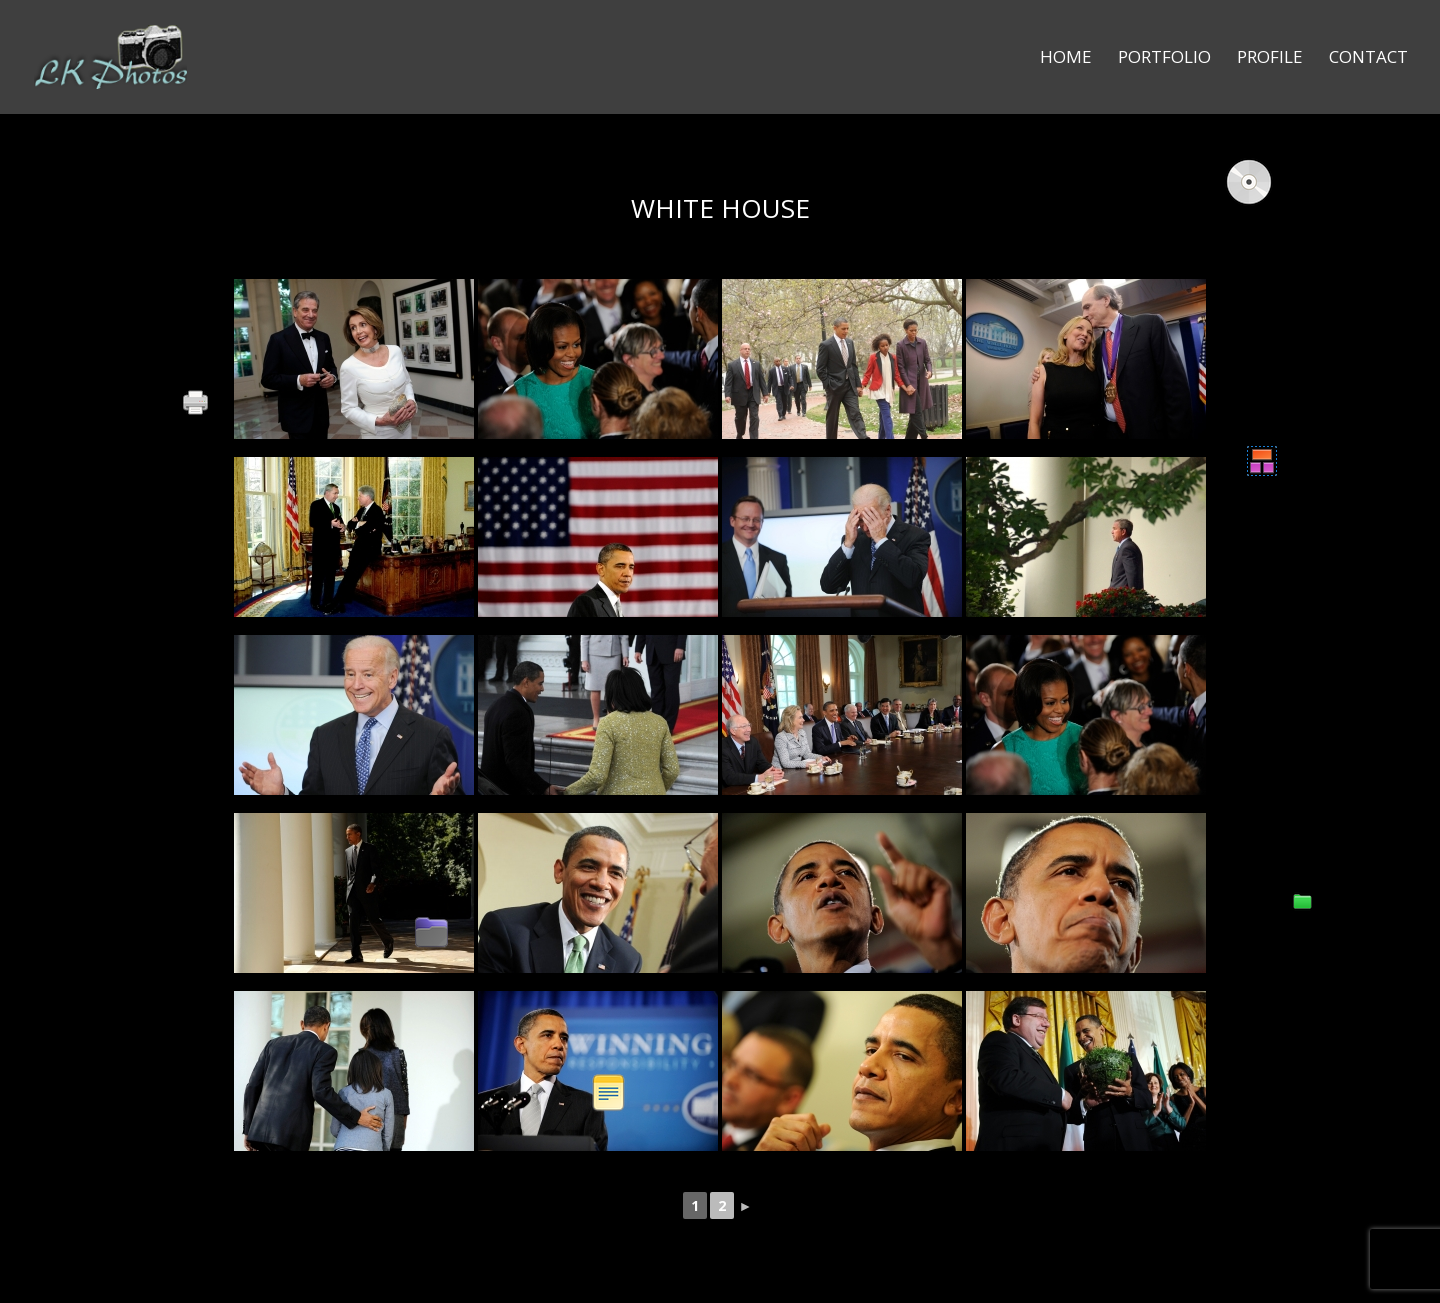 The width and height of the screenshot is (1440, 1303). I want to click on open the notes application, so click(608, 1092).